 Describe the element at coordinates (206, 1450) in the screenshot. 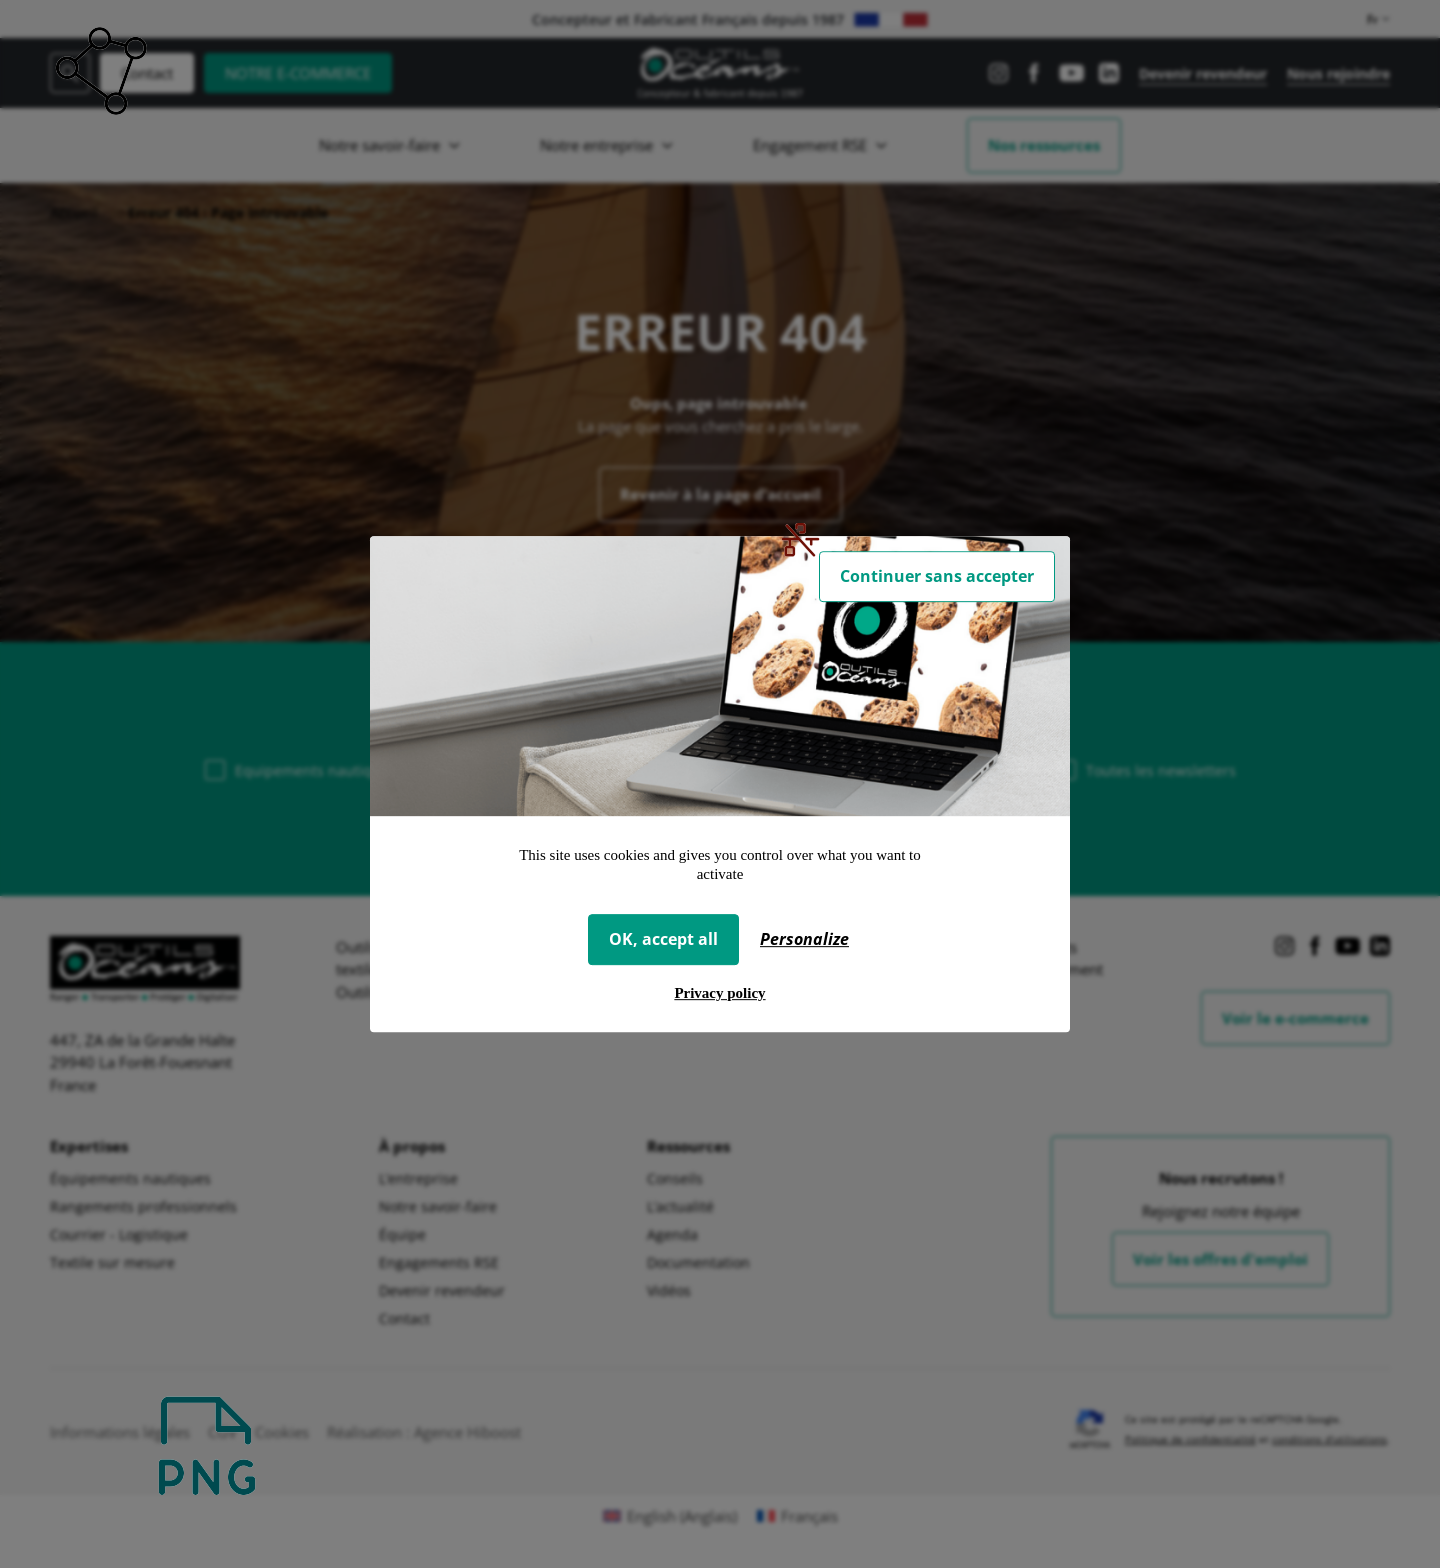

I see `a PNG image file` at that location.